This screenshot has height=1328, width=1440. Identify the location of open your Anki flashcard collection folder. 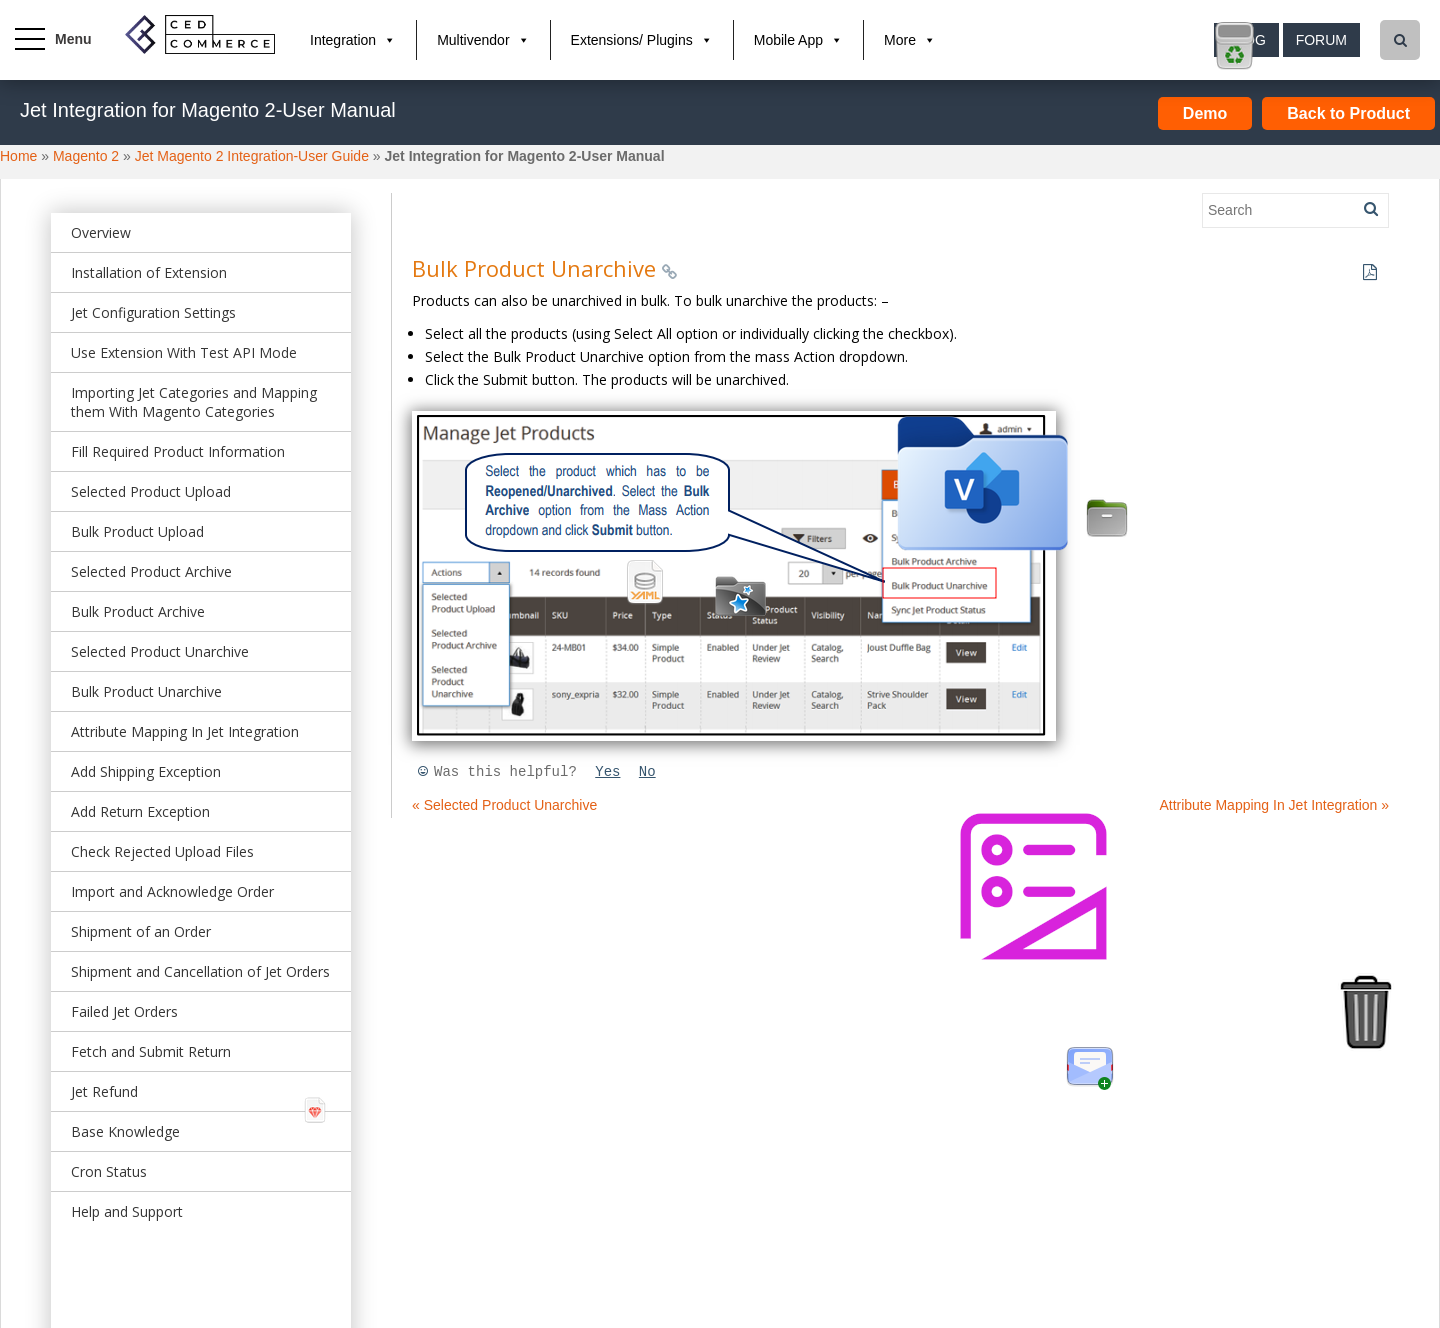
(740, 597).